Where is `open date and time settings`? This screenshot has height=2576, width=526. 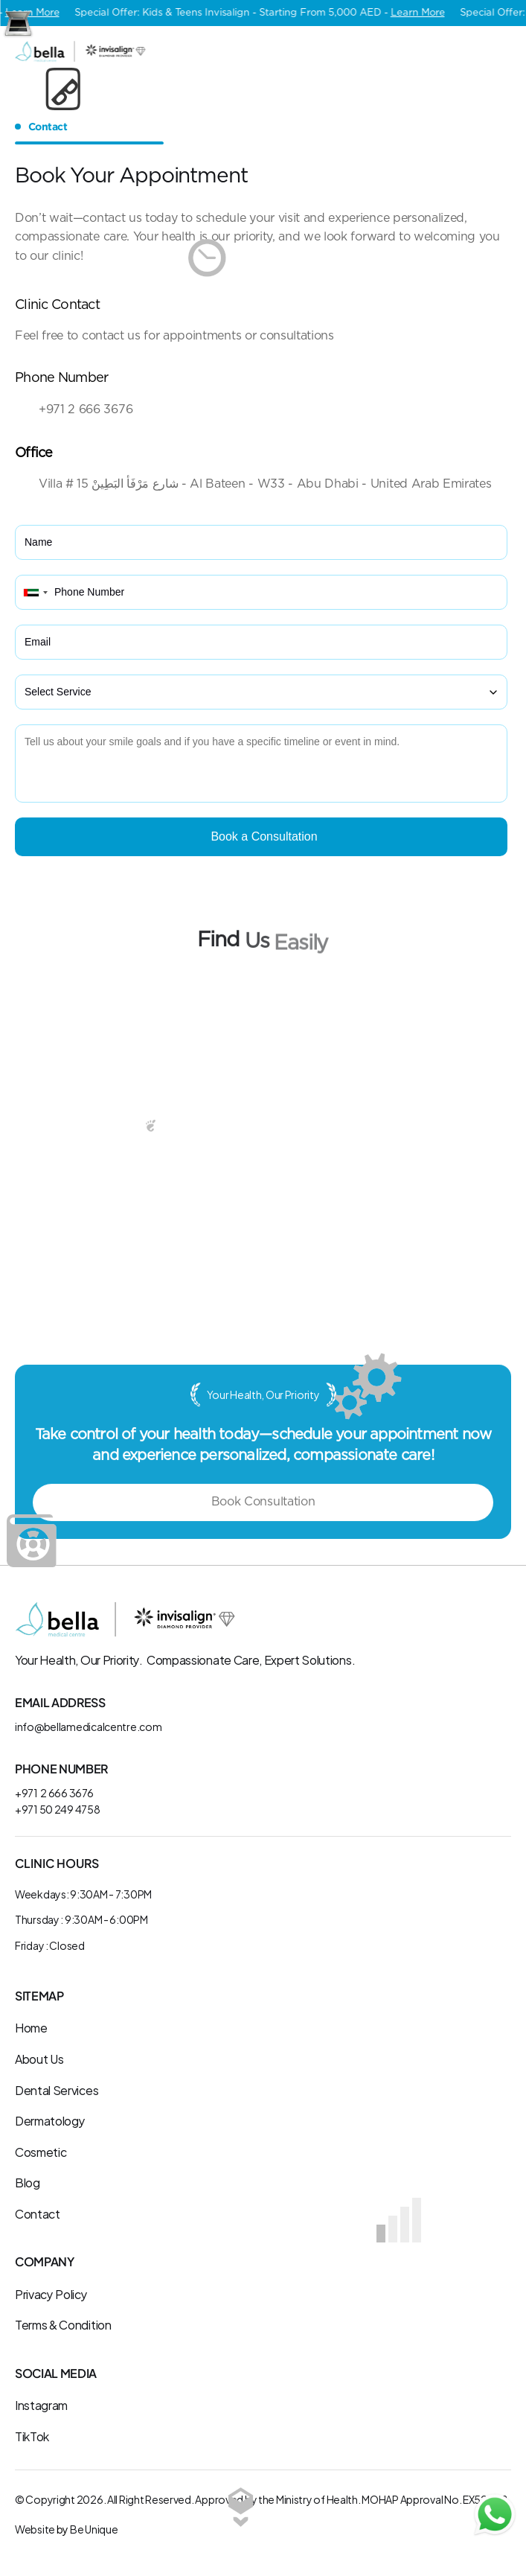
open date and time settings is located at coordinates (208, 259).